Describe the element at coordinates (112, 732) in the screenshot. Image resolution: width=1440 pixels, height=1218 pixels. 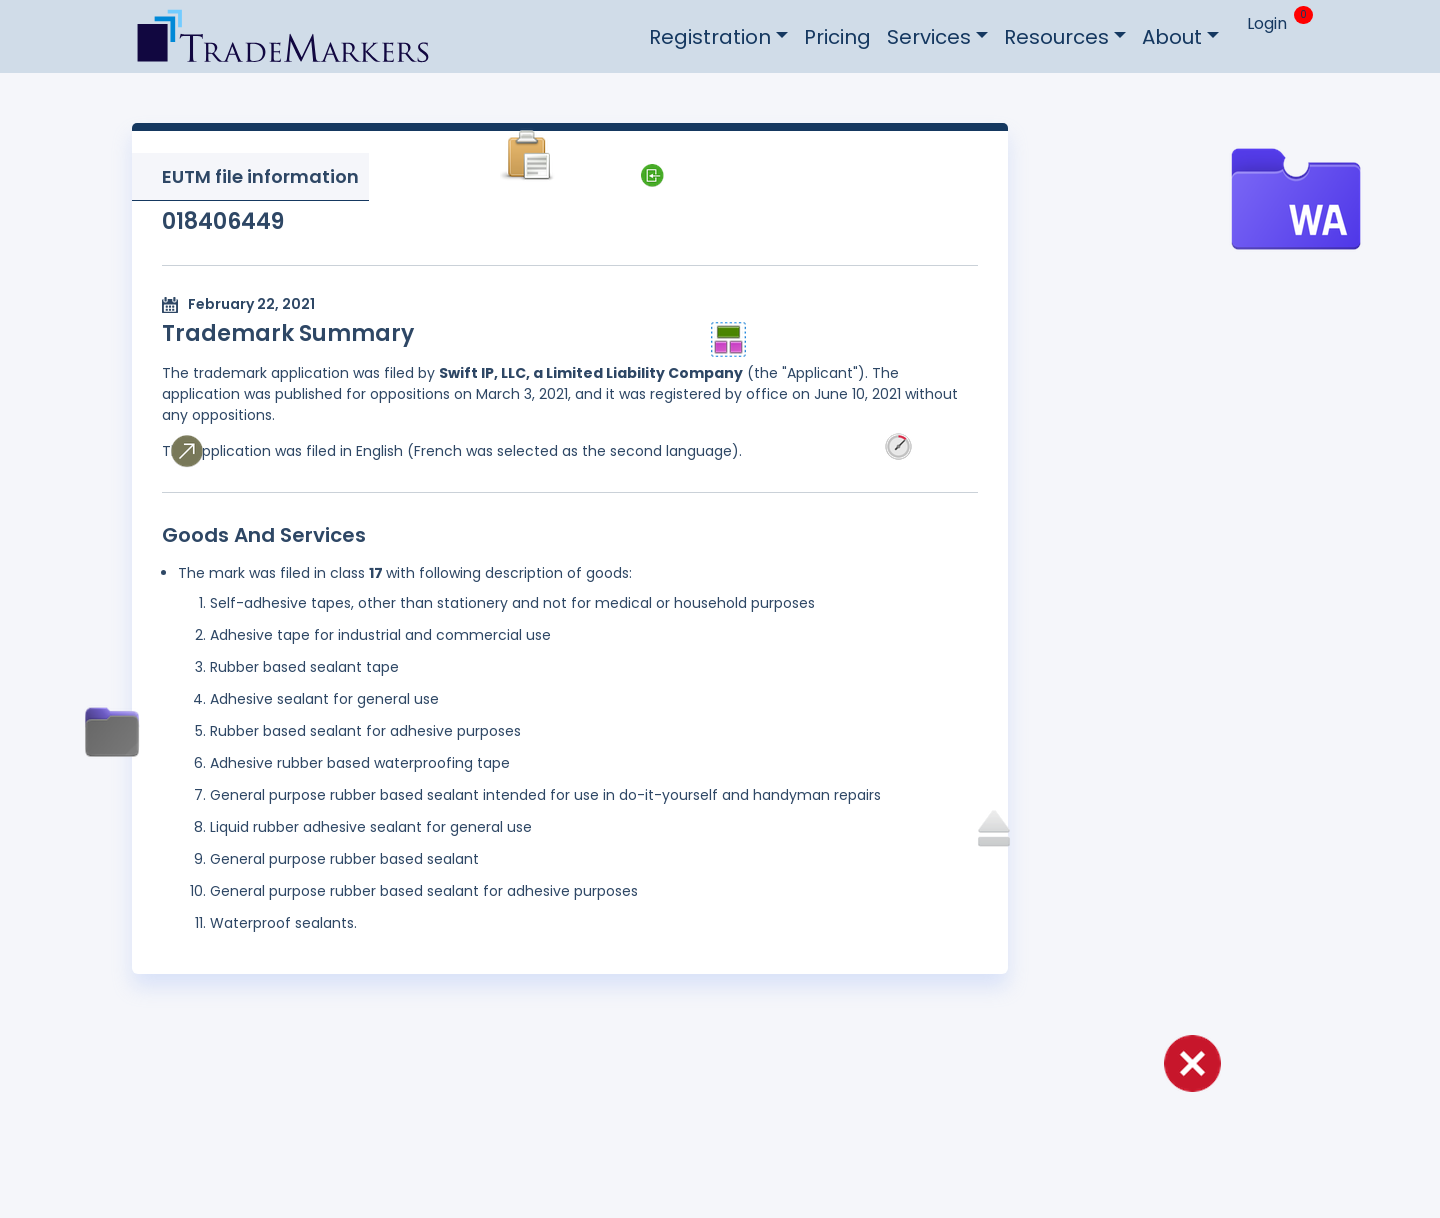
I see `open folder to view contents` at that location.